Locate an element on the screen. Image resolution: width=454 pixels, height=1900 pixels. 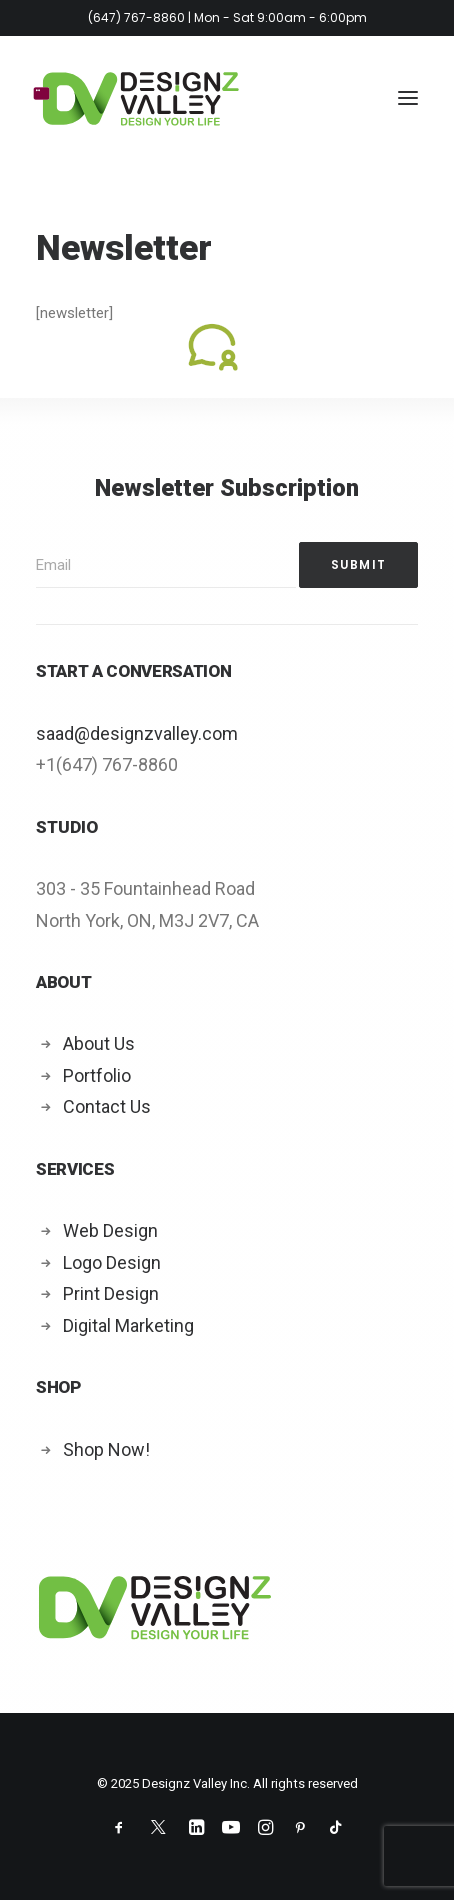
view conversation with a specific contact is located at coordinates (212, 345).